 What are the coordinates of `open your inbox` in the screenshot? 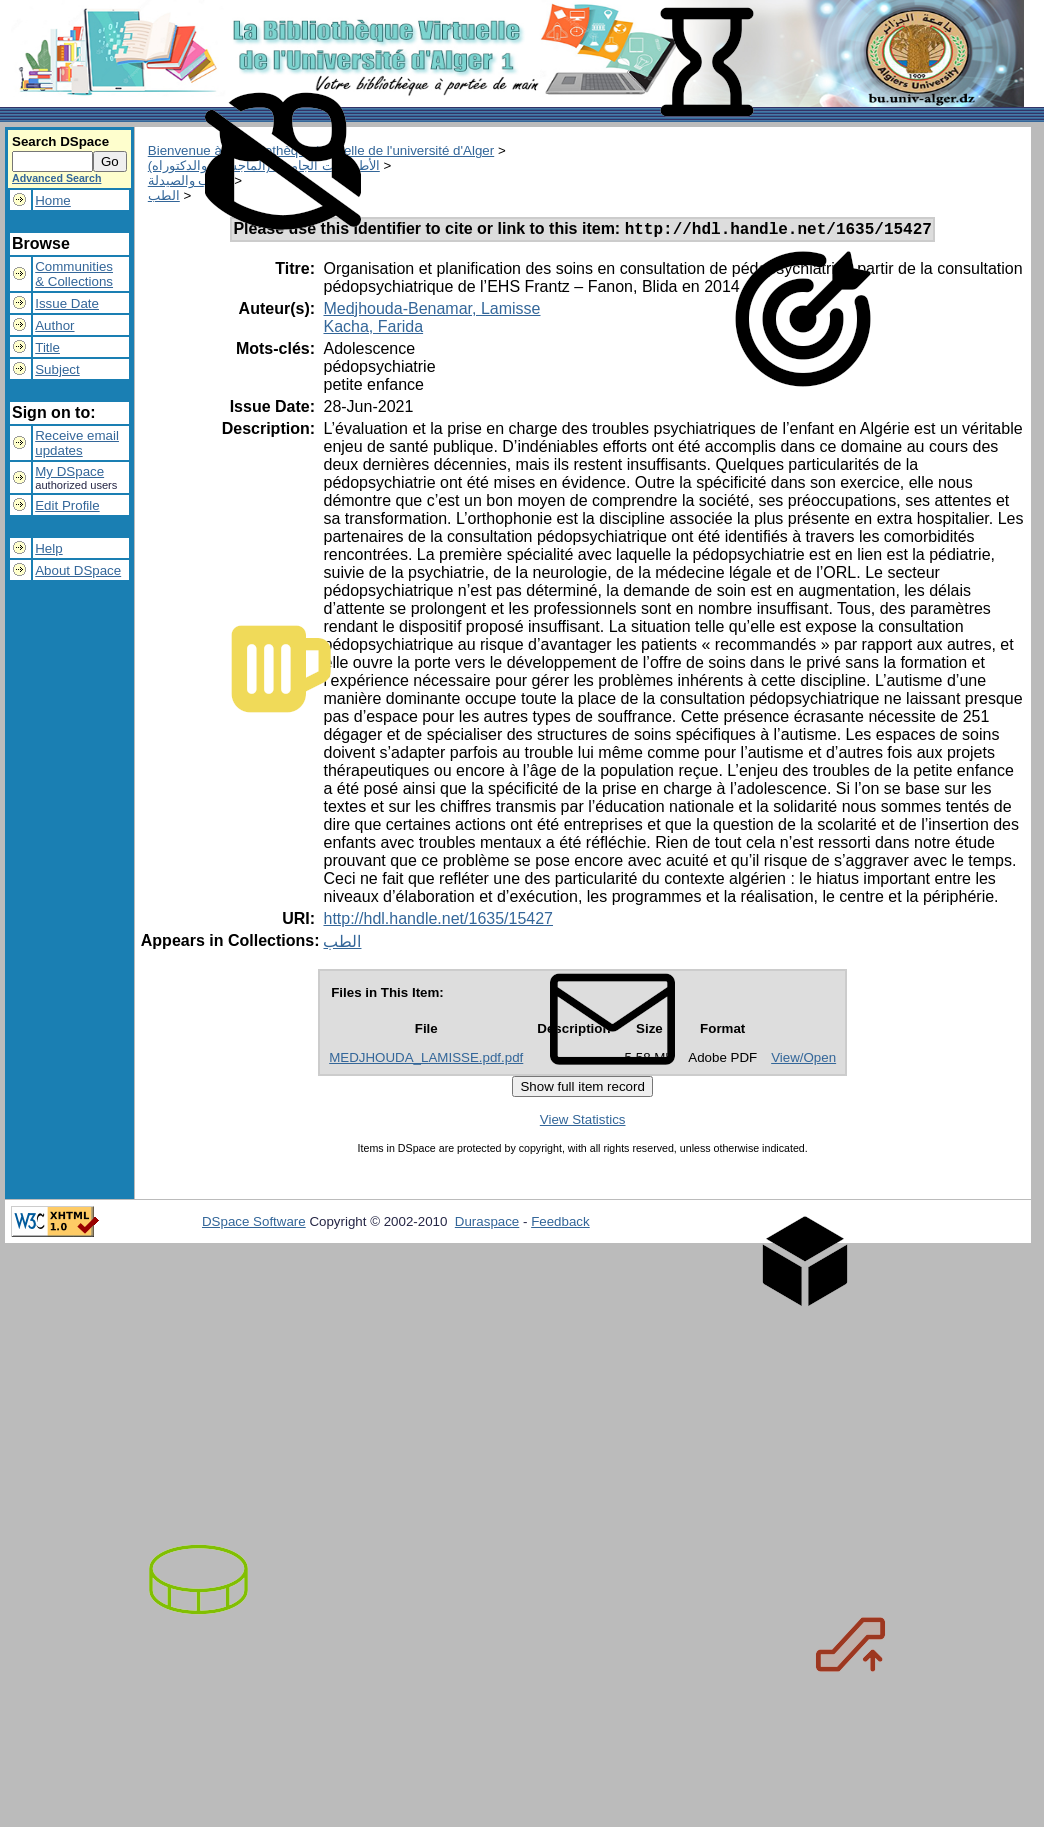 It's located at (612, 1020).